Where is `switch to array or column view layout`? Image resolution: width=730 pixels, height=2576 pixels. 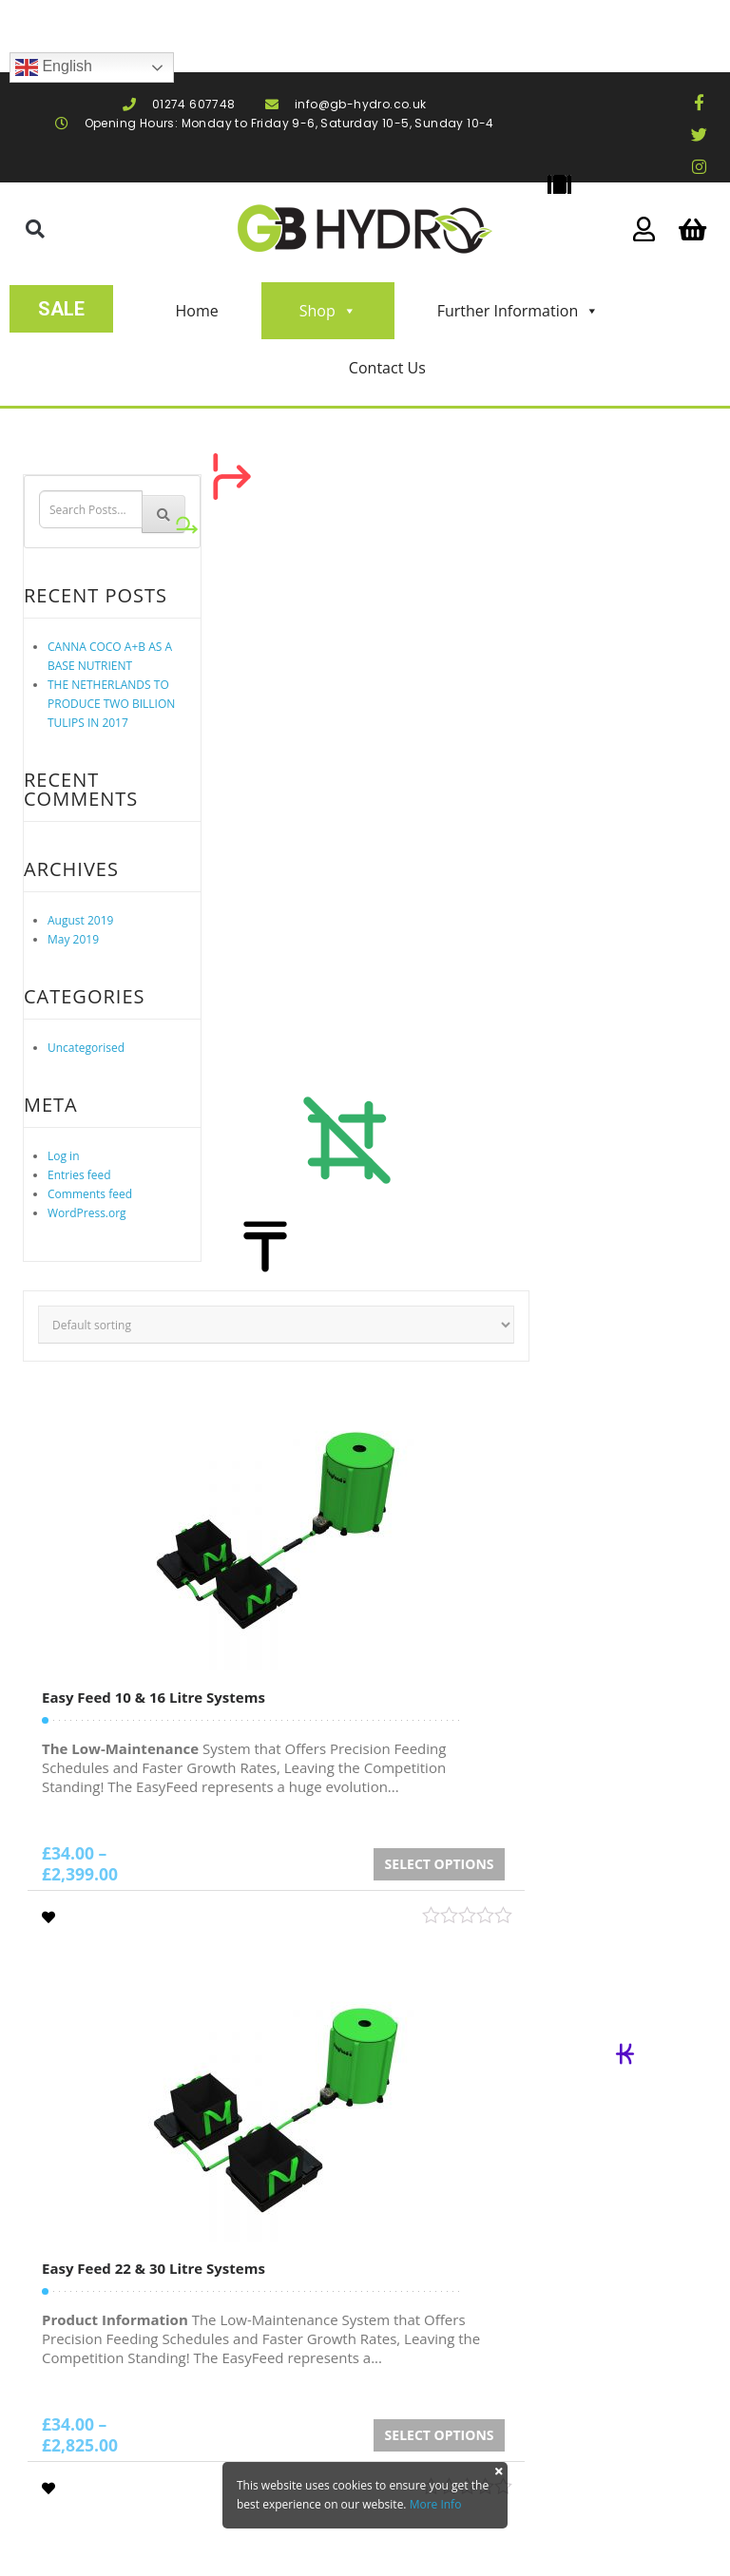 switch to array or column view layout is located at coordinates (559, 185).